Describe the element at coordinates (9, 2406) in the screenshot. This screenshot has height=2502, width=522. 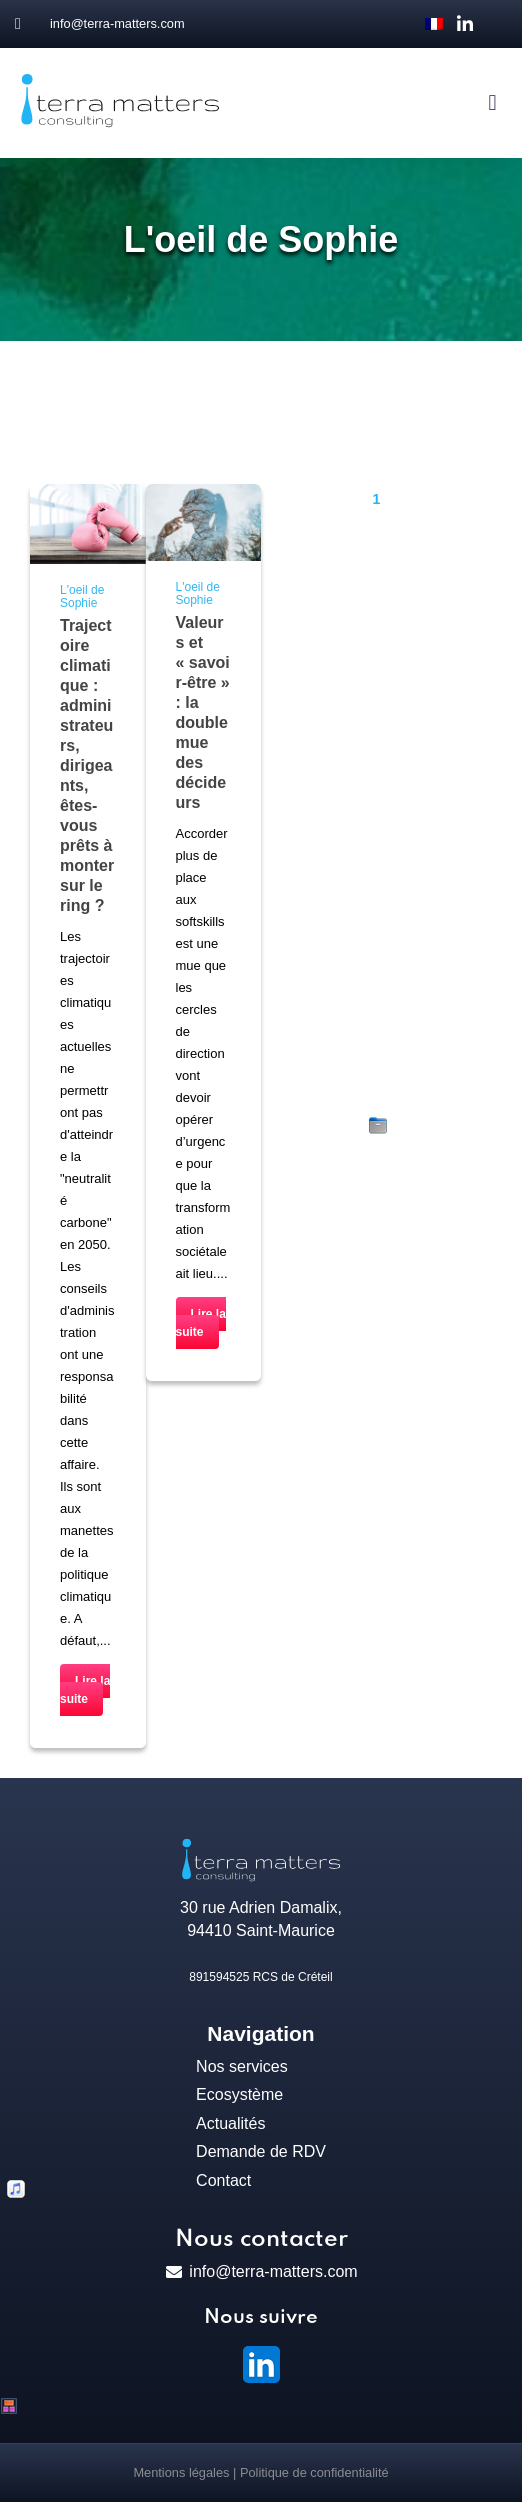
I see `select all items in the current view` at that location.